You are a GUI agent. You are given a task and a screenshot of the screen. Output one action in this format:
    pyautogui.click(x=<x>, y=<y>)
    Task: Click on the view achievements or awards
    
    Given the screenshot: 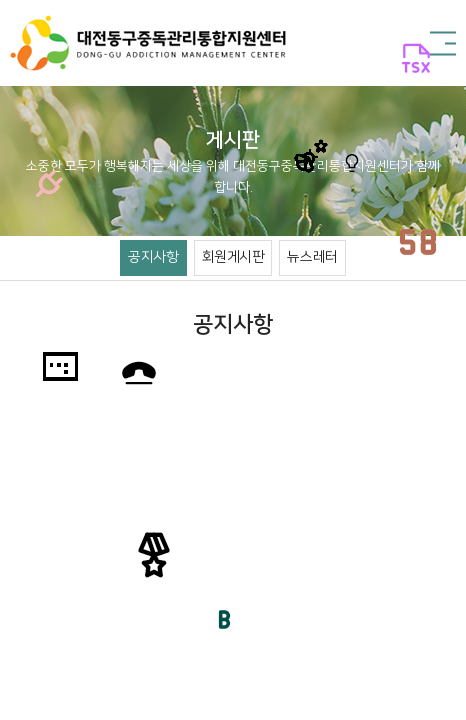 What is the action you would take?
    pyautogui.click(x=154, y=555)
    